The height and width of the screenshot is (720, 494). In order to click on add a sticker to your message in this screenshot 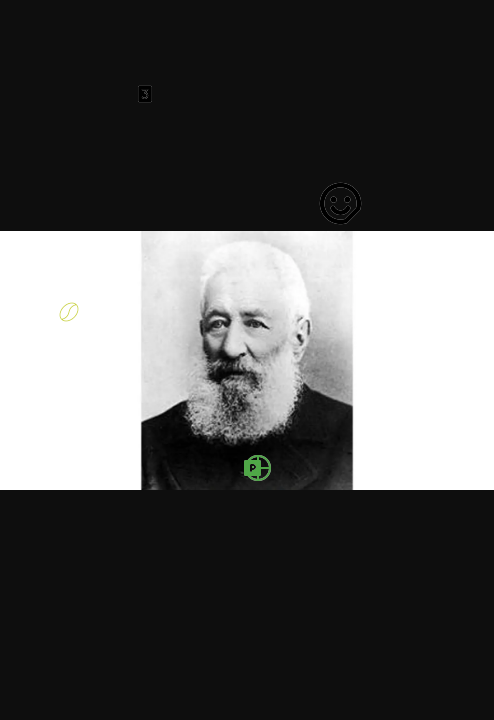, I will do `click(340, 203)`.